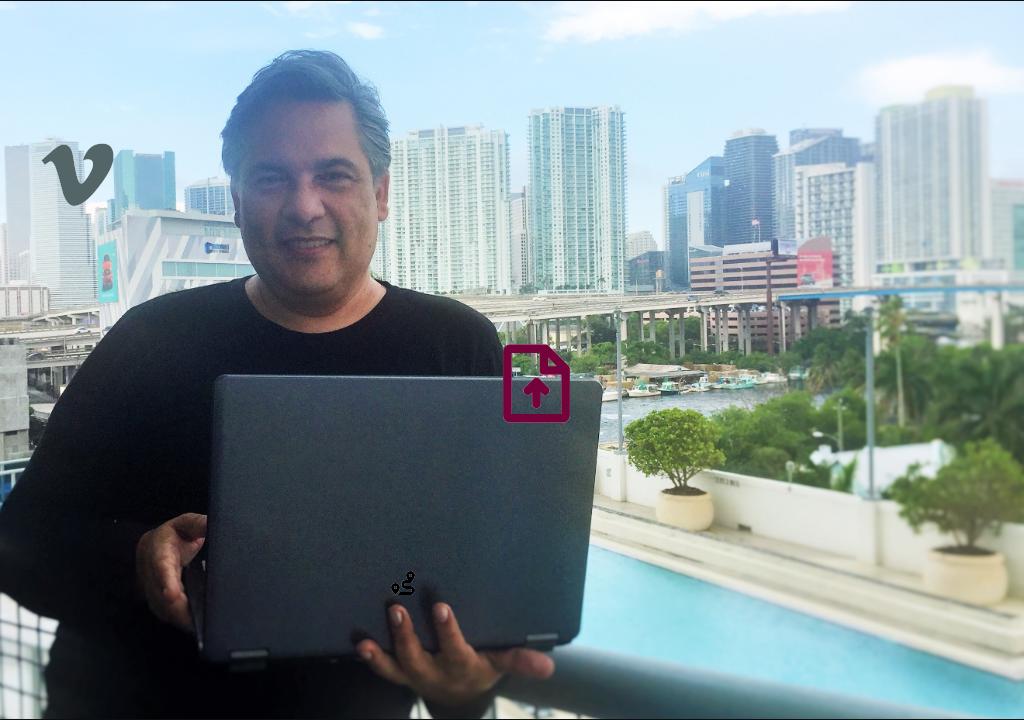  I want to click on view route between two locations, so click(403, 583).